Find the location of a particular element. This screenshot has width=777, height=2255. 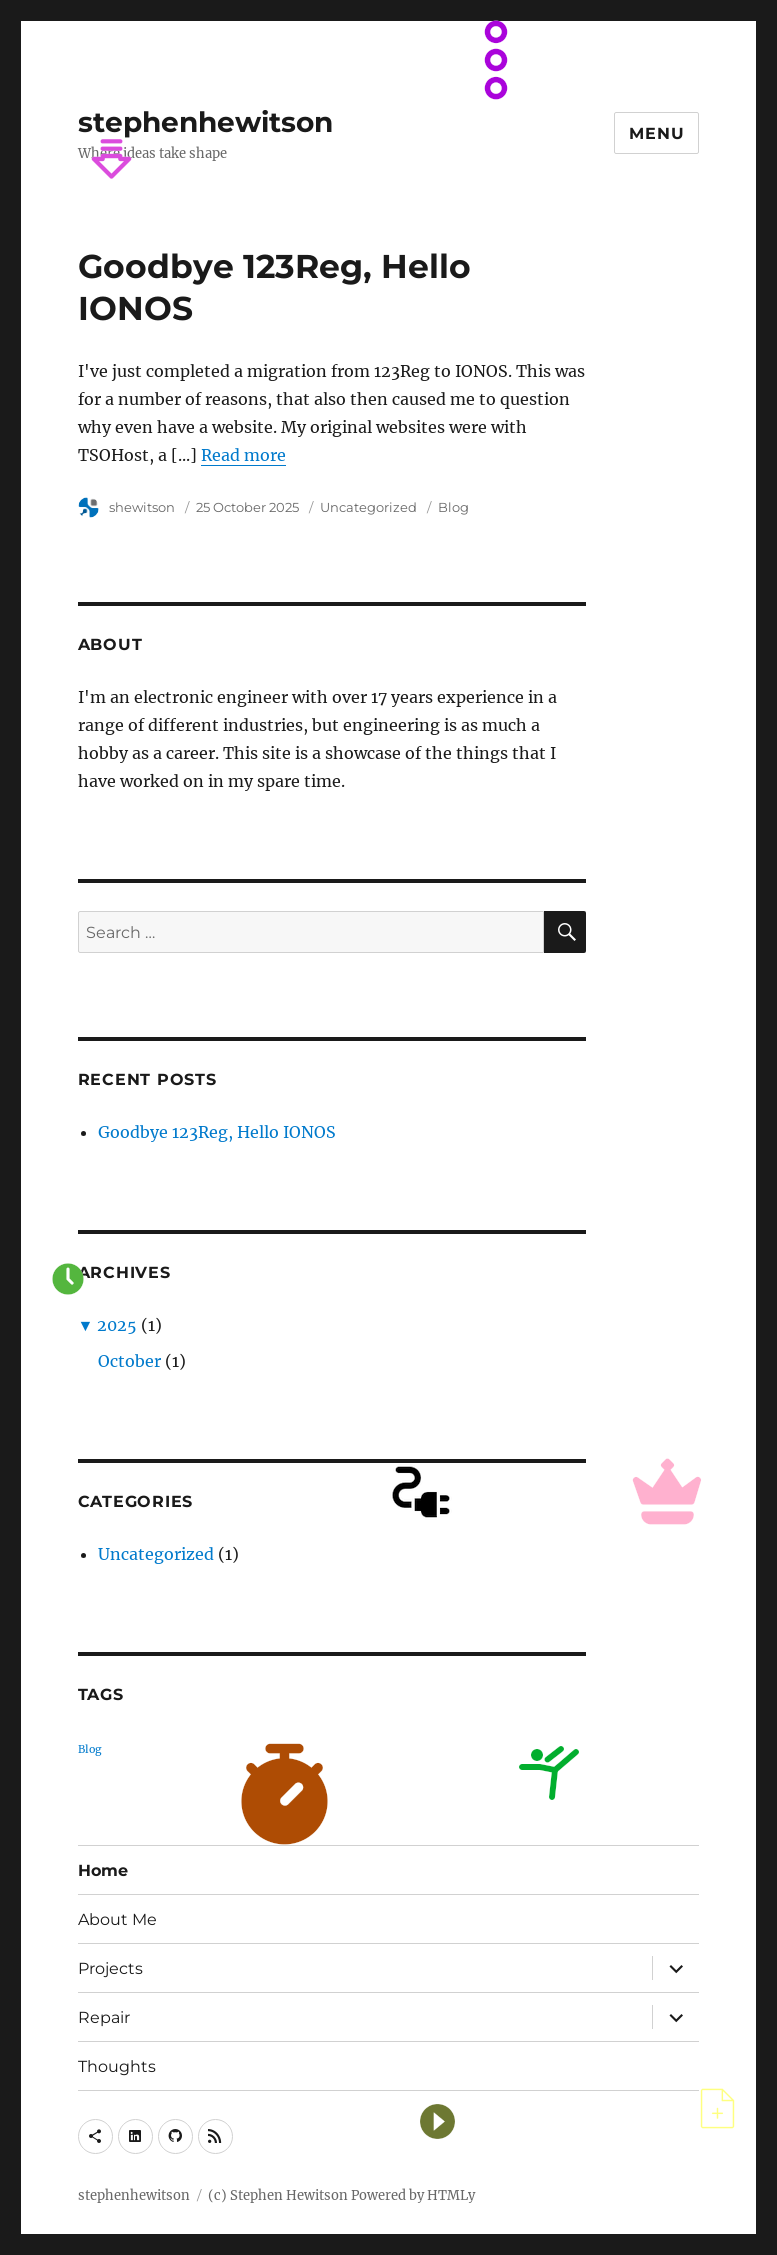

download file or content is located at coordinates (111, 157).